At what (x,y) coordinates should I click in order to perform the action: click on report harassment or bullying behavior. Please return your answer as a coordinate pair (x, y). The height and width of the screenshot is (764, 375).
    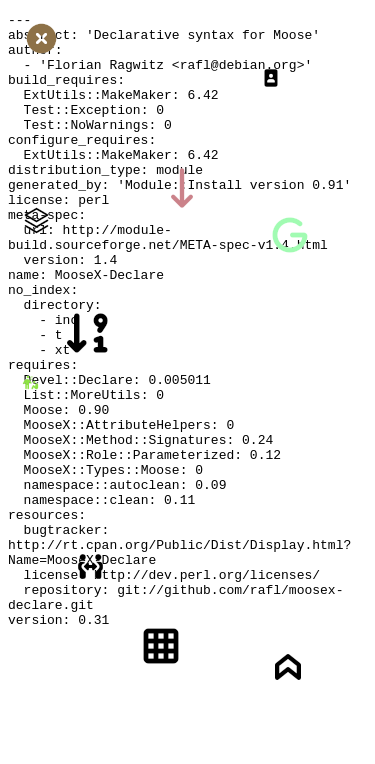
    Looking at the image, I should click on (30, 382).